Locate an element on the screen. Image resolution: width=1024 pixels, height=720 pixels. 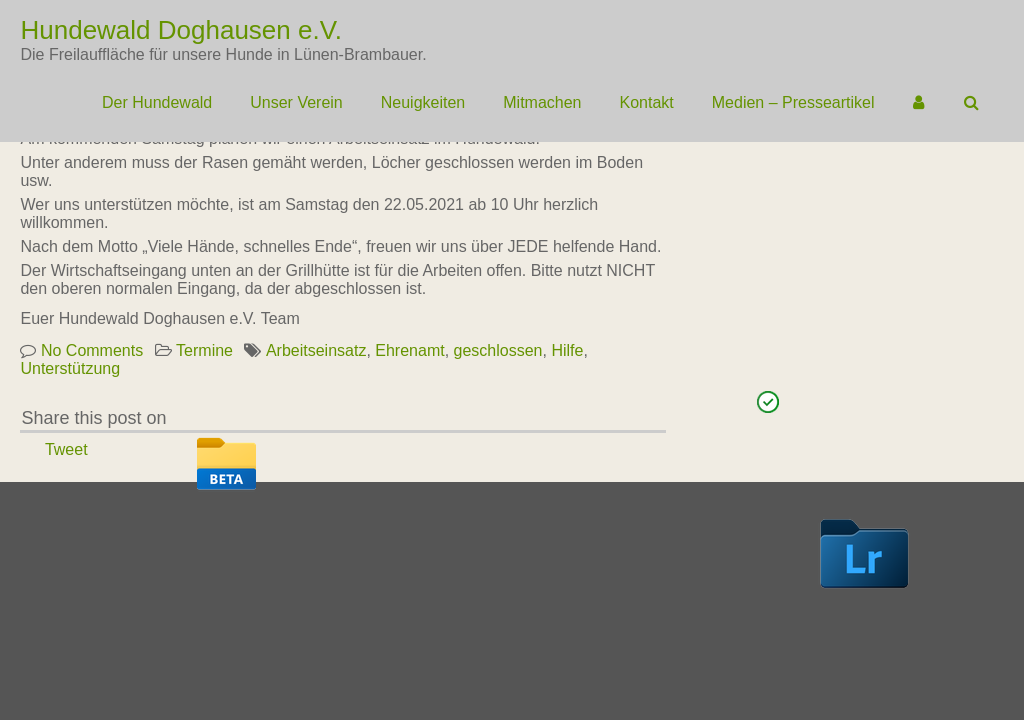
file successfully synced to OneDrive is located at coordinates (768, 402).